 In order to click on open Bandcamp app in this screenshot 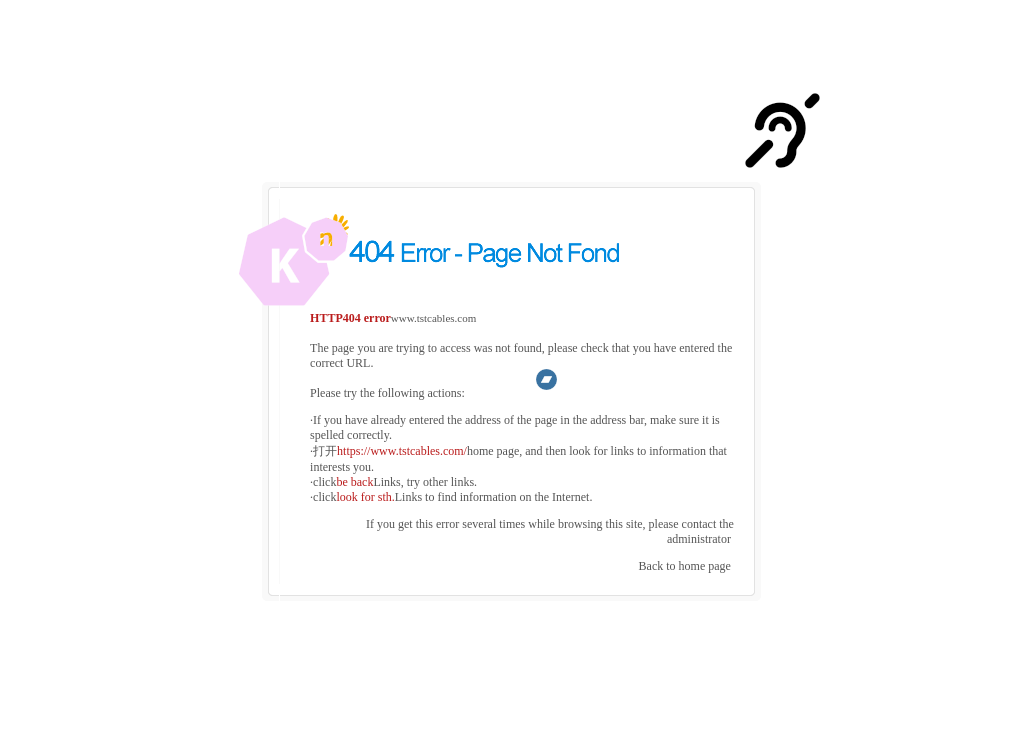, I will do `click(546, 379)`.